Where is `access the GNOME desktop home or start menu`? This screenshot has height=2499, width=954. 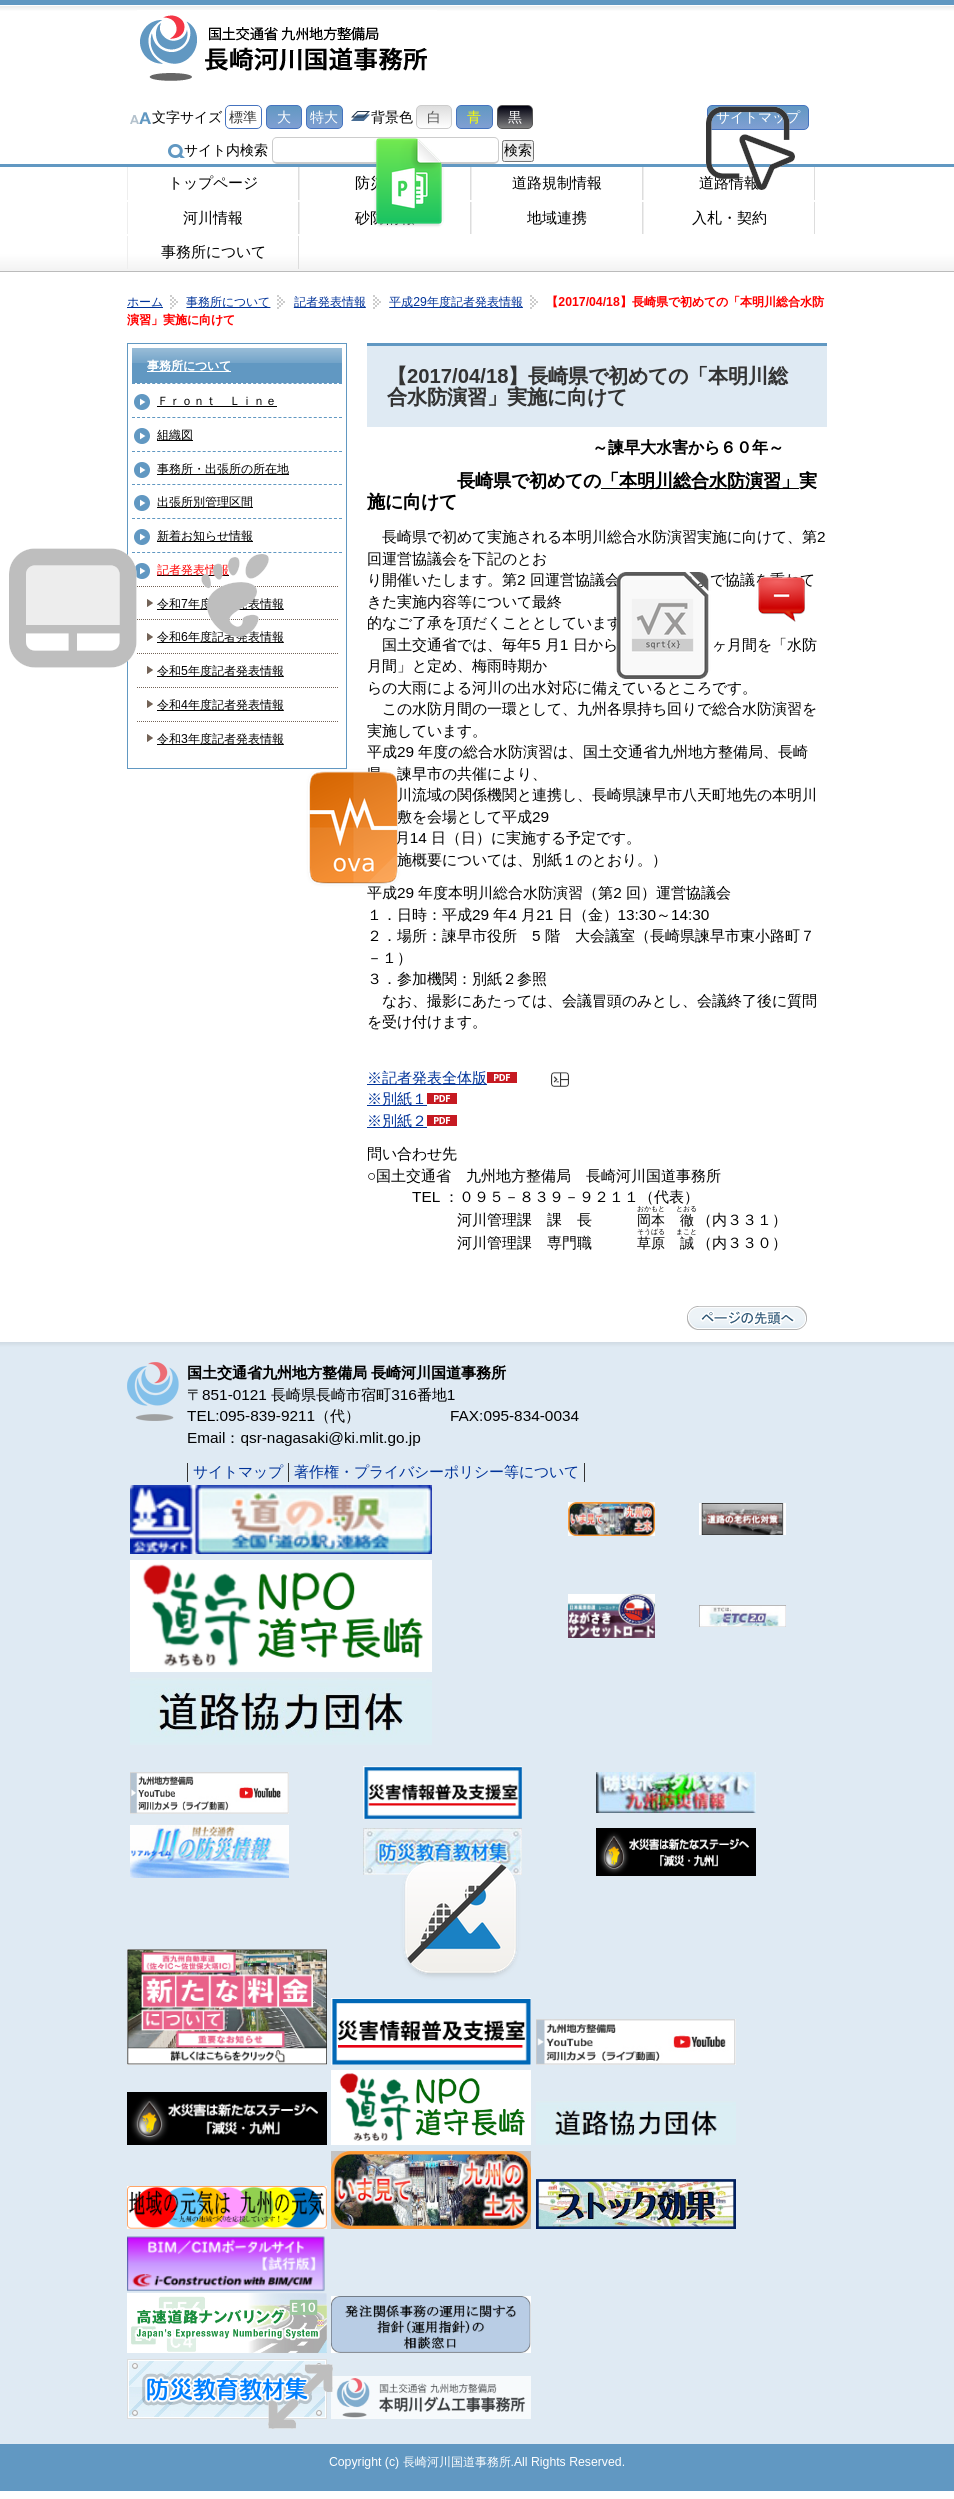 access the GNOME desktop home or start menu is located at coordinates (232, 595).